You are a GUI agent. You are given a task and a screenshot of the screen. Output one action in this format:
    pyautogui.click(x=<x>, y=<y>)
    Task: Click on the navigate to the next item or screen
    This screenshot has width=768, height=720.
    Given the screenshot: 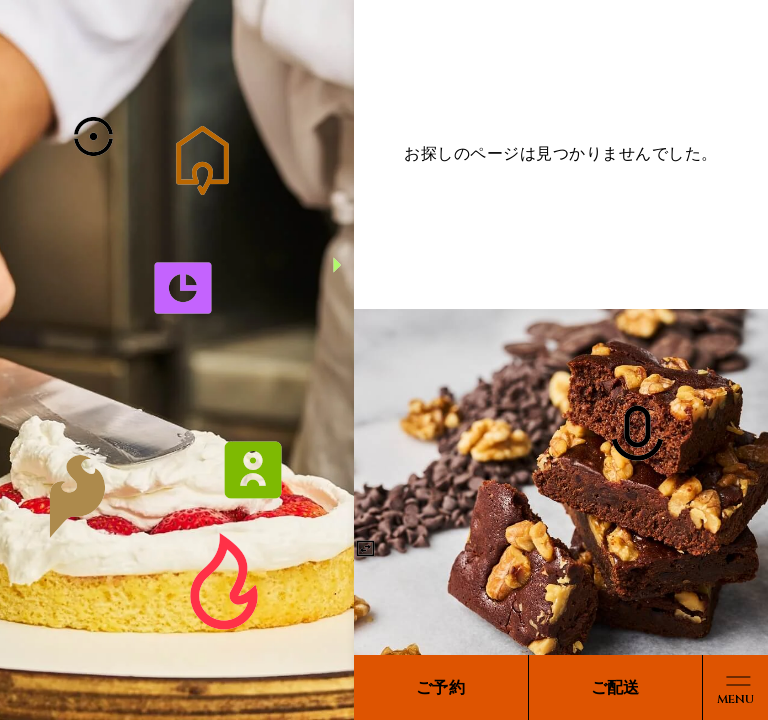 What is the action you would take?
    pyautogui.click(x=336, y=265)
    